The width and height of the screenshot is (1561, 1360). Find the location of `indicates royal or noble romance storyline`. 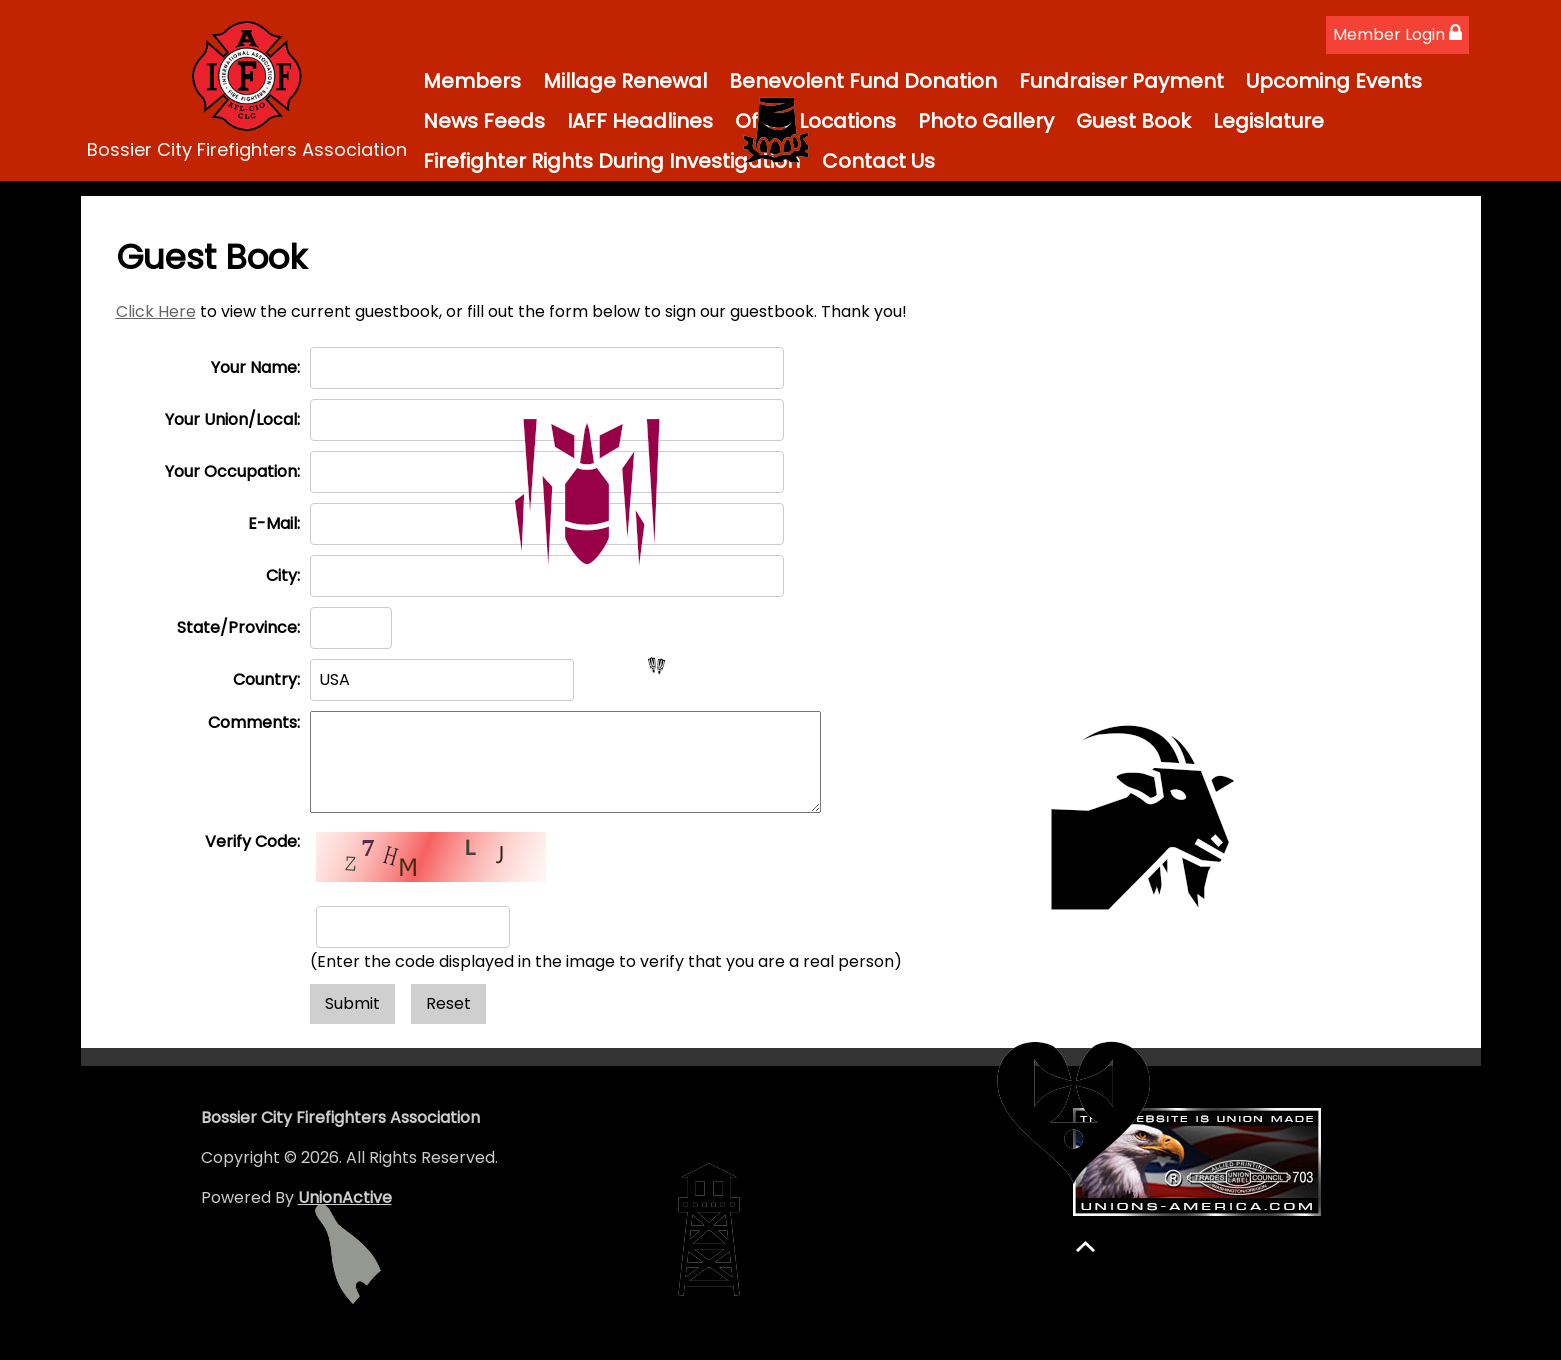

indicates royal or noble romance storyline is located at coordinates (1074, 1113).